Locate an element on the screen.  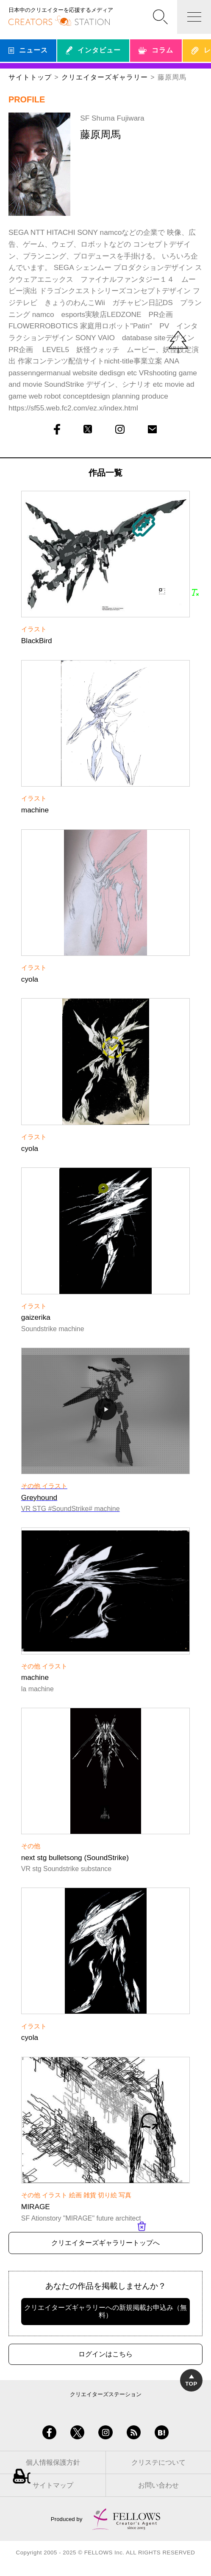
access nature or outdoor-related content is located at coordinates (178, 342).